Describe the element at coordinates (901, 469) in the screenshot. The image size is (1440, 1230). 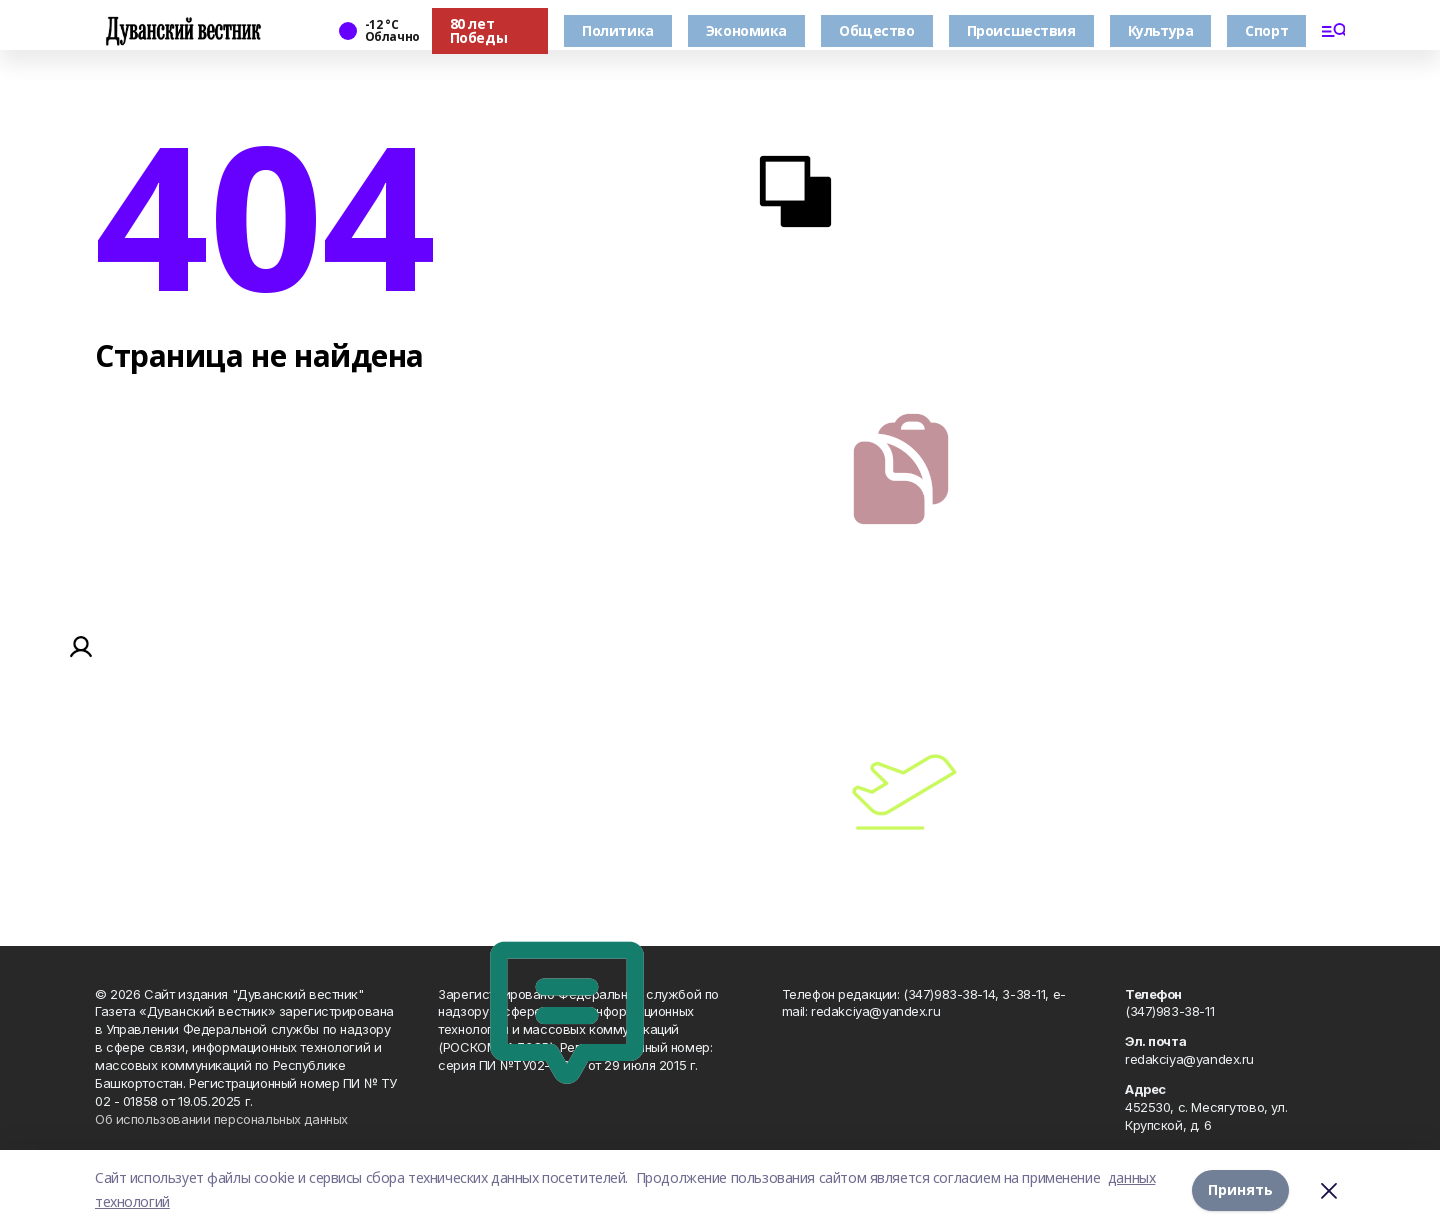
I see `copy content to clipboard` at that location.